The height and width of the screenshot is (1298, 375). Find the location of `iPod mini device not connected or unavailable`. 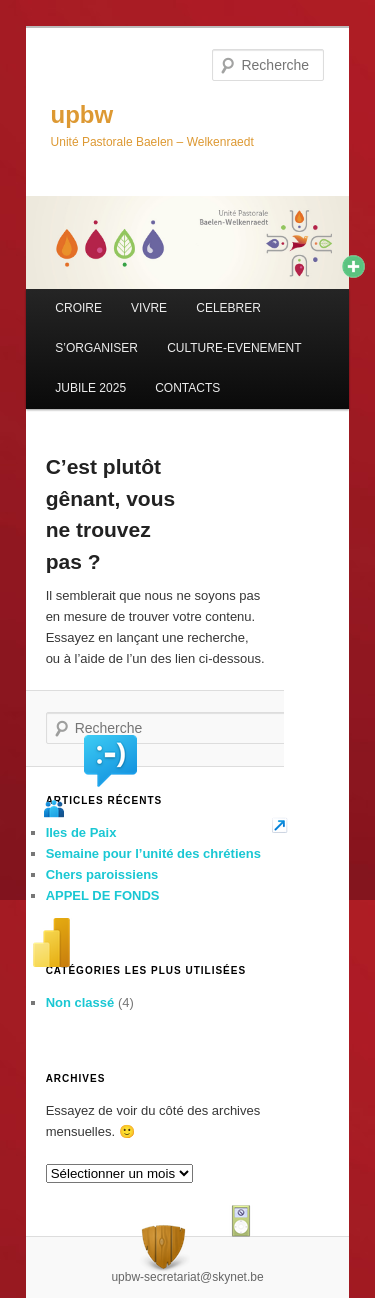

iPod mini device not connected or unavailable is located at coordinates (241, 1221).